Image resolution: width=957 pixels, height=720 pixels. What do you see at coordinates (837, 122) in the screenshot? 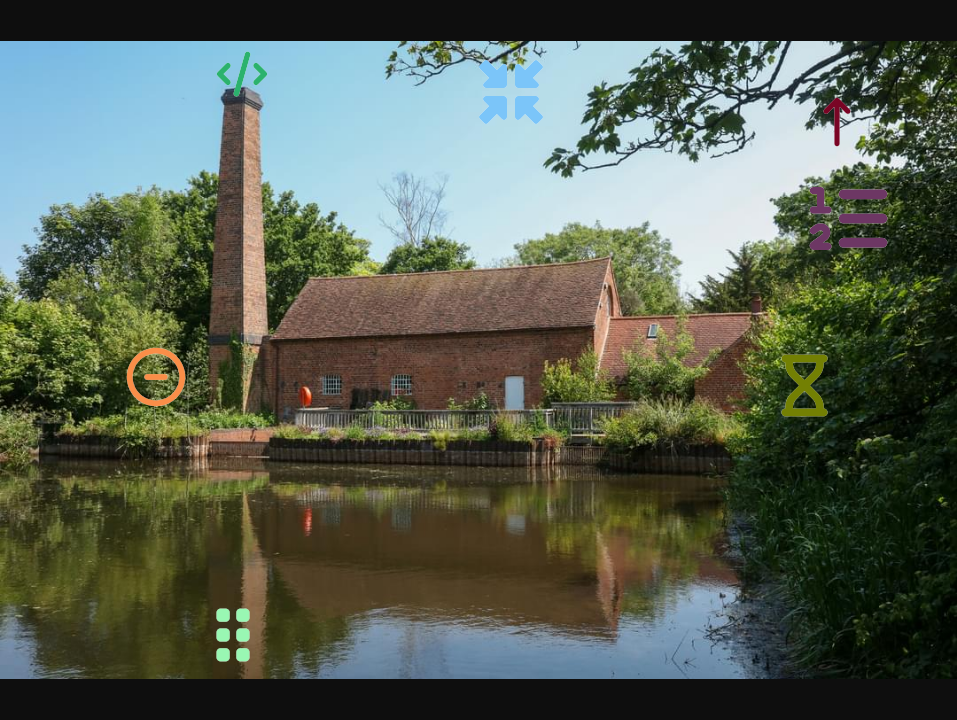
I see `scroll to top of page` at bounding box center [837, 122].